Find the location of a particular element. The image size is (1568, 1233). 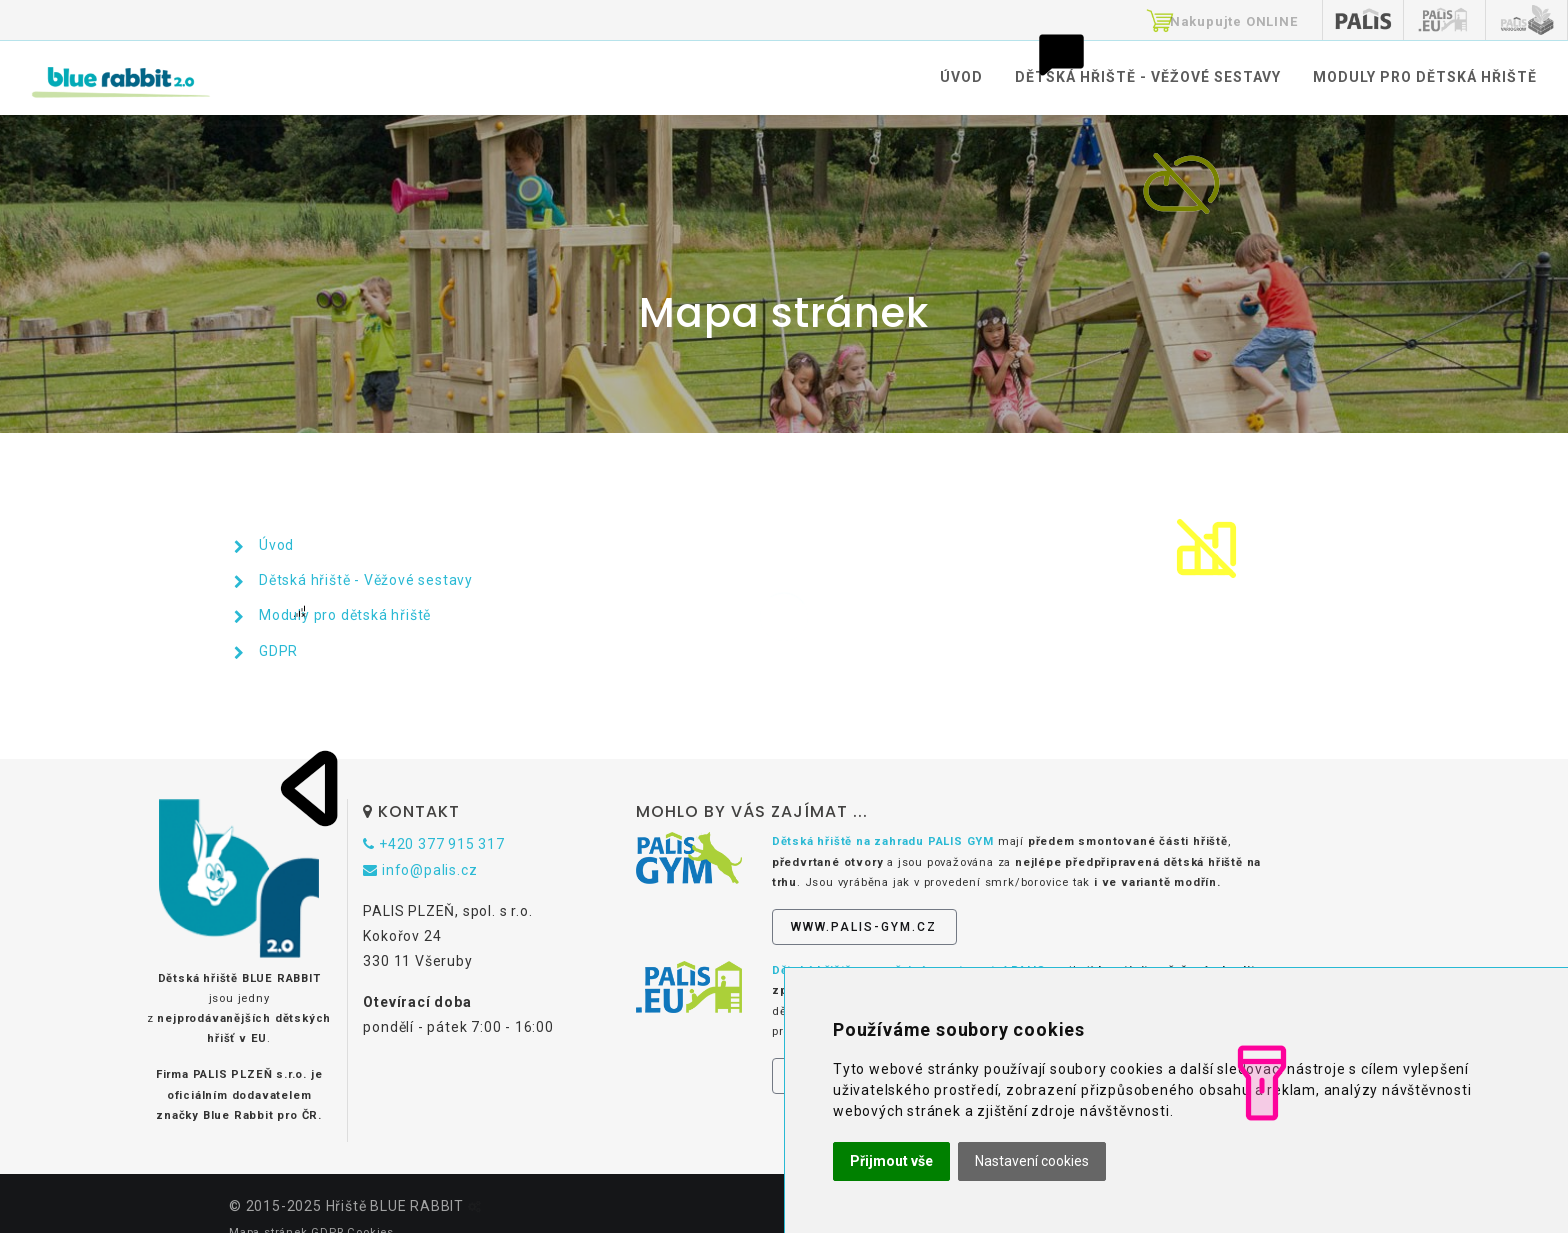

go back to the previous screen is located at coordinates (315, 788).